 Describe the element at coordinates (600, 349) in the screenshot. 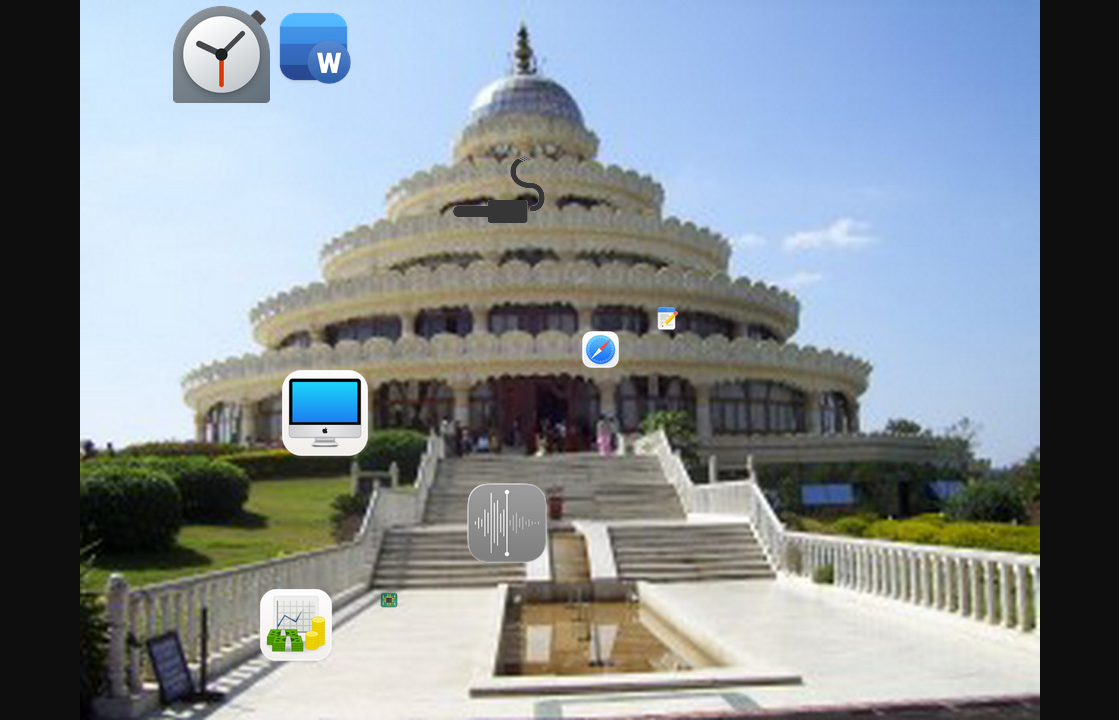

I see `open Safari web browser` at that location.